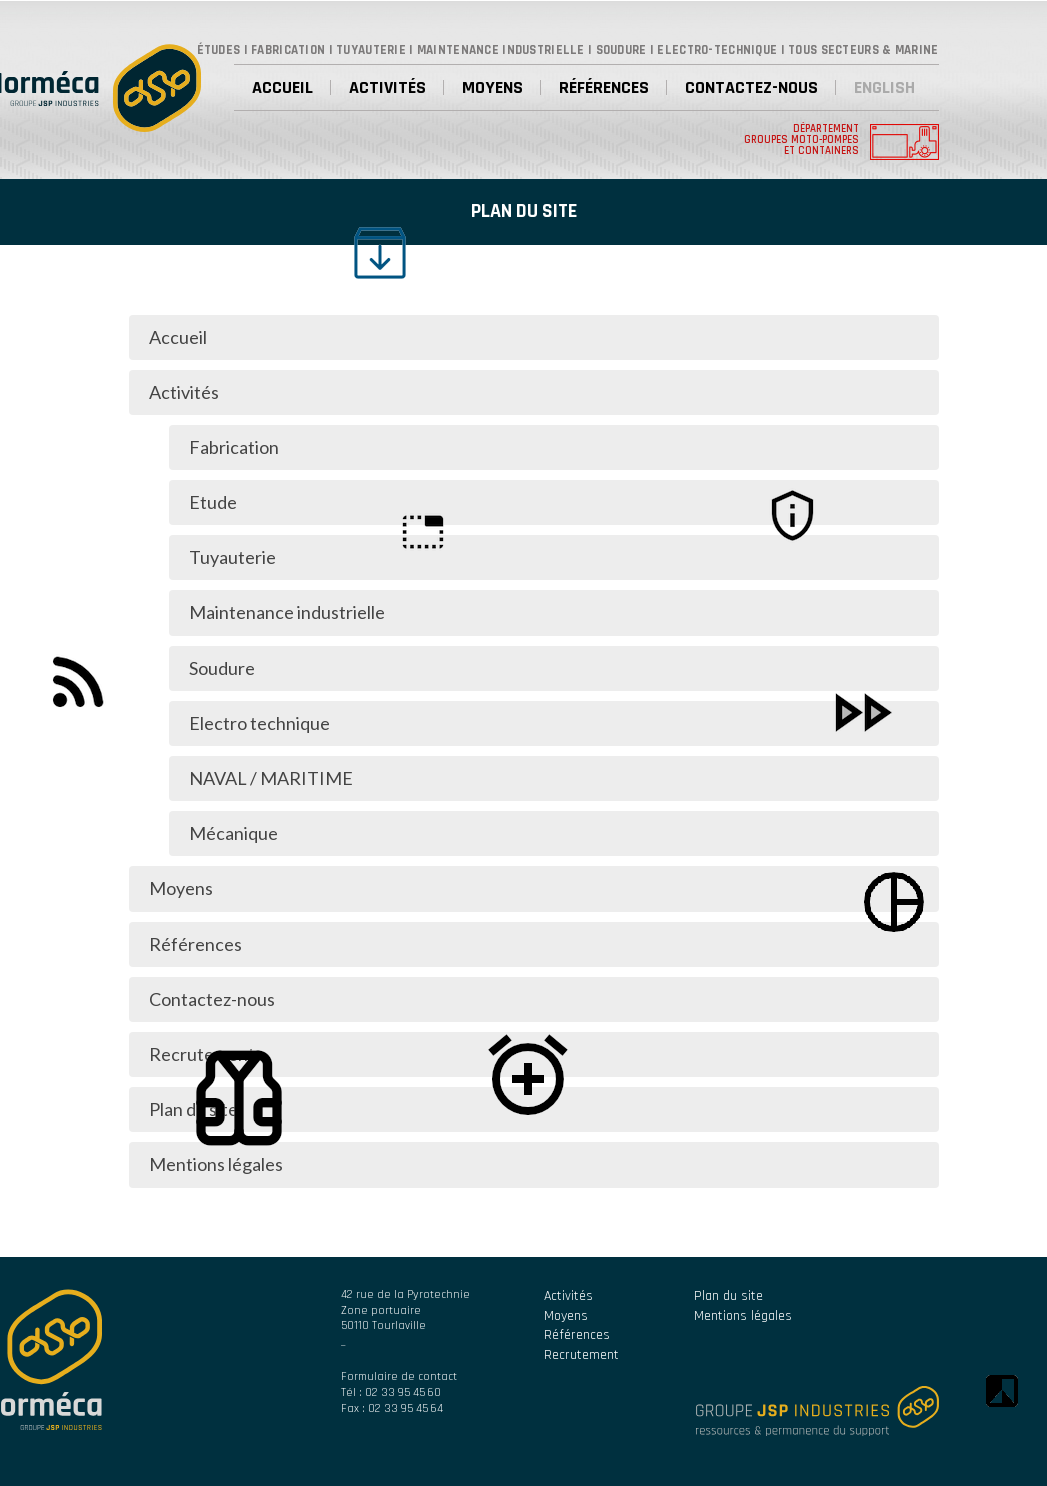 The width and height of the screenshot is (1047, 1486). I want to click on view outerwear or jacket options, so click(239, 1098).